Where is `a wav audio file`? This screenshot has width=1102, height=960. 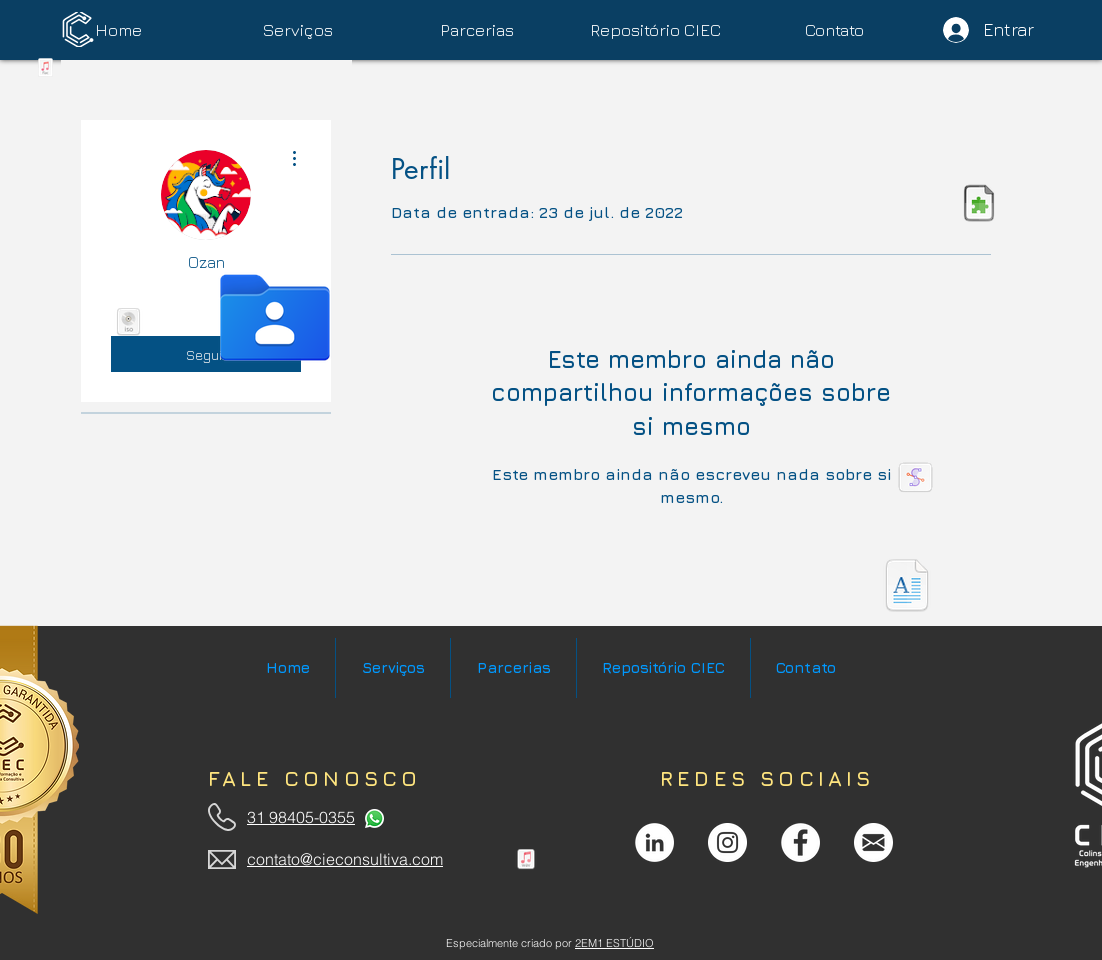
a wav audio file is located at coordinates (526, 859).